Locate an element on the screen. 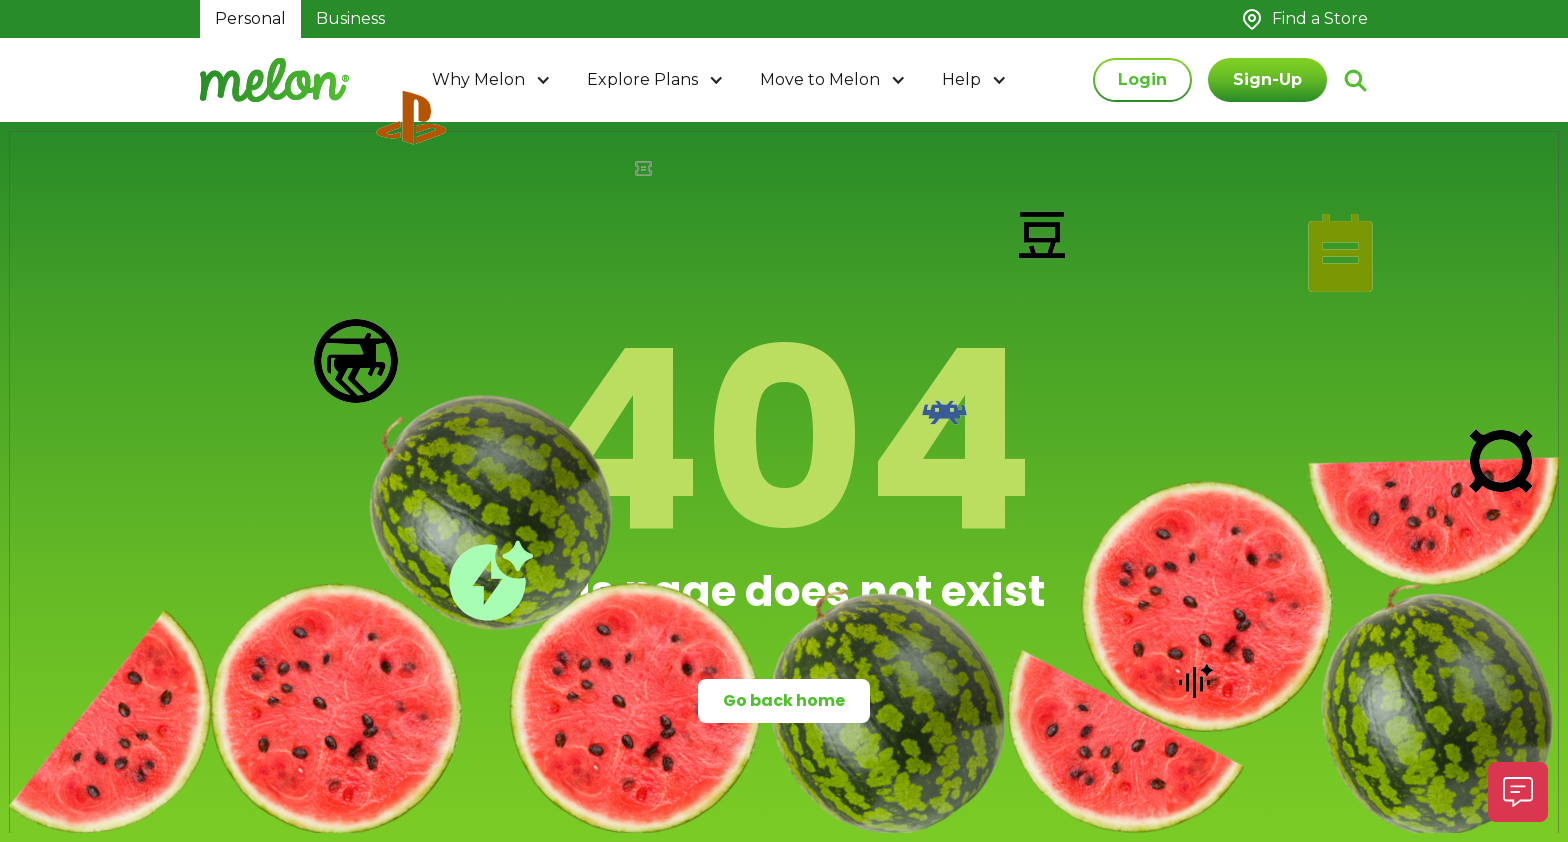 The image size is (1568, 842). open douban app is located at coordinates (1042, 235).